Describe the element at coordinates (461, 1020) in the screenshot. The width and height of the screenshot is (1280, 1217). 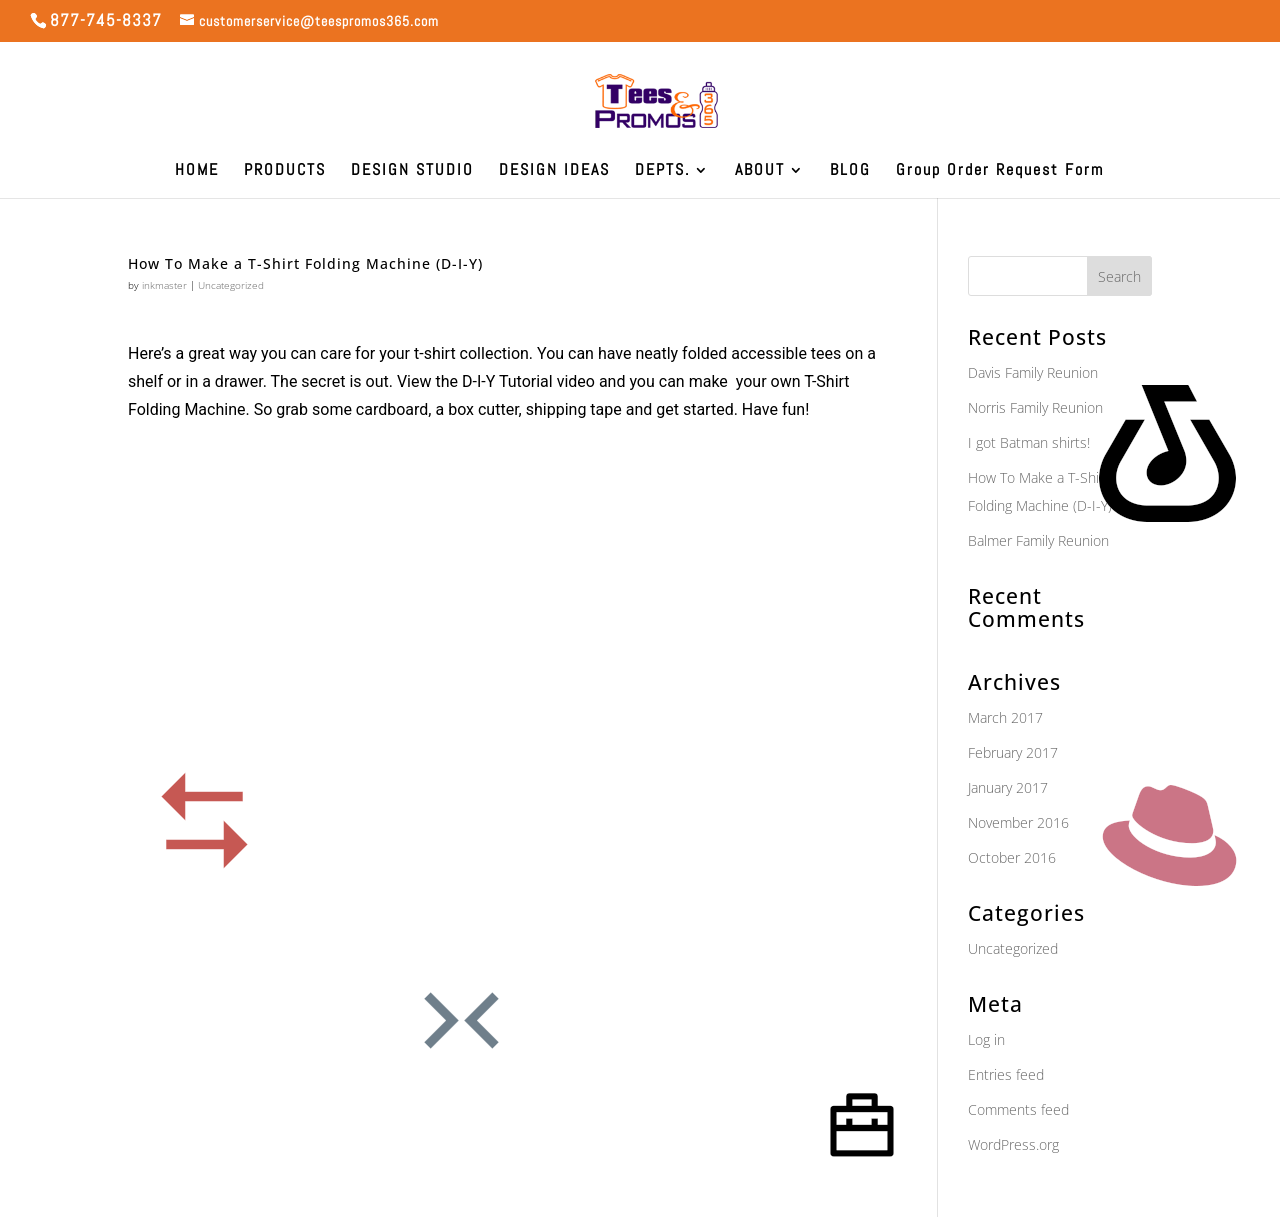
I see `collapse or contract horizontal panels` at that location.